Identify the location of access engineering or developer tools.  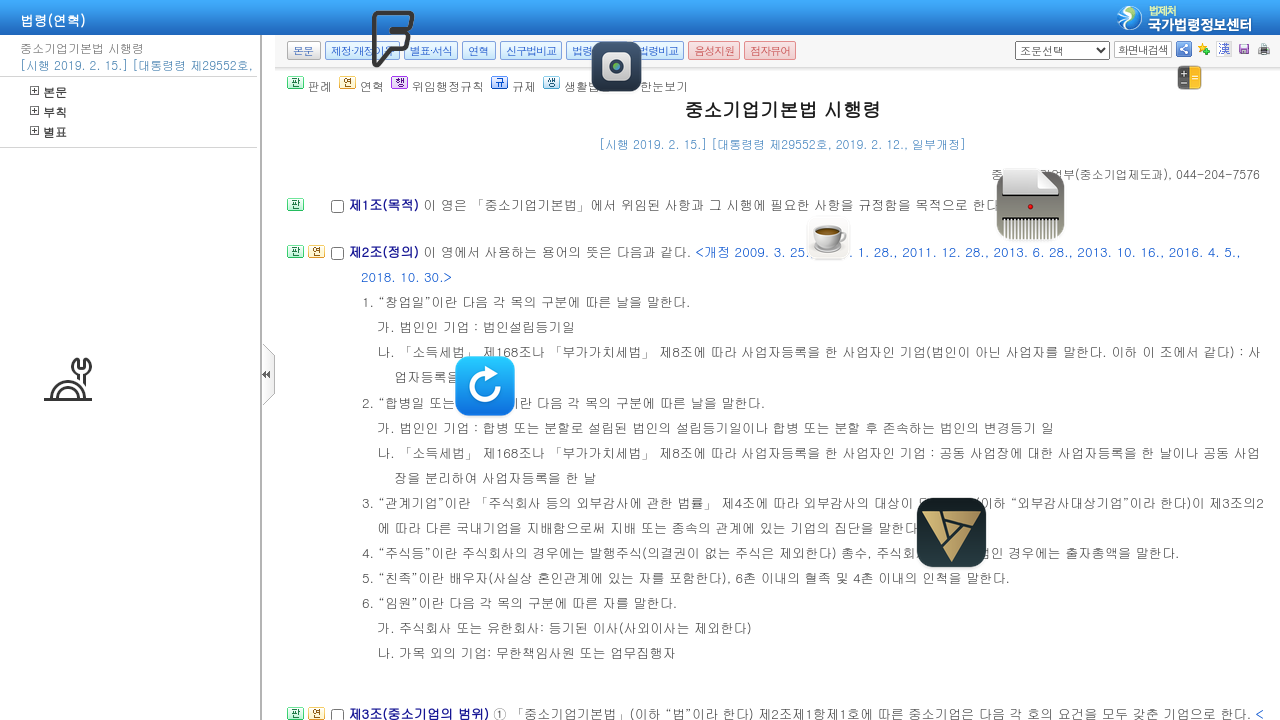
(68, 380).